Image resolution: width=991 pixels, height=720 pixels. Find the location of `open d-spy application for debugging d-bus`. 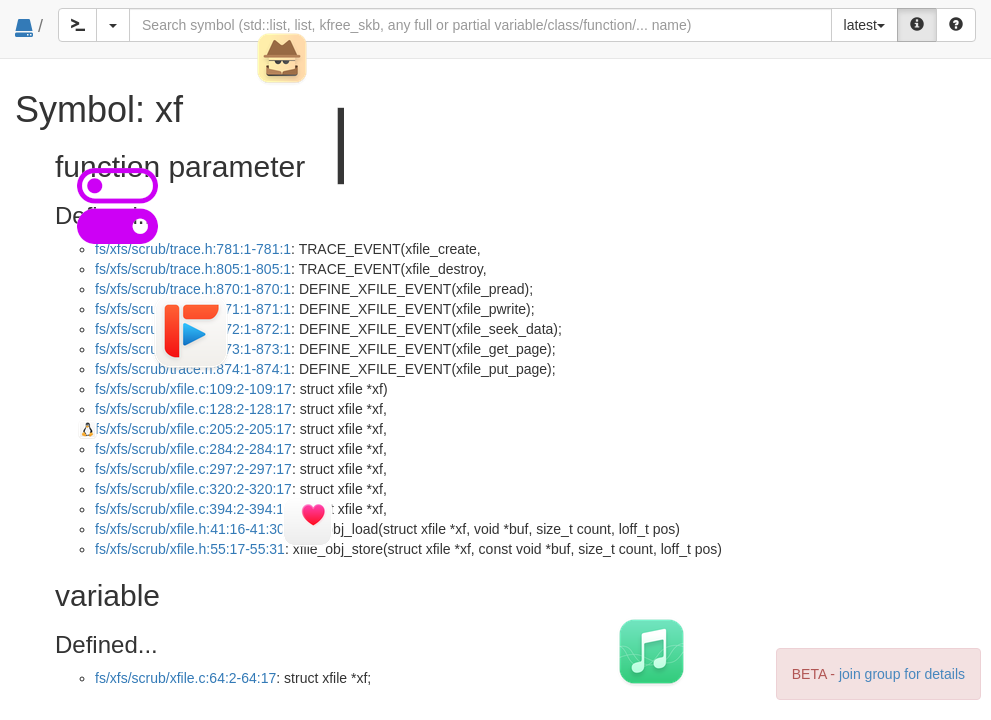

open d-spy application for debugging d-bus is located at coordinates (282, 58).